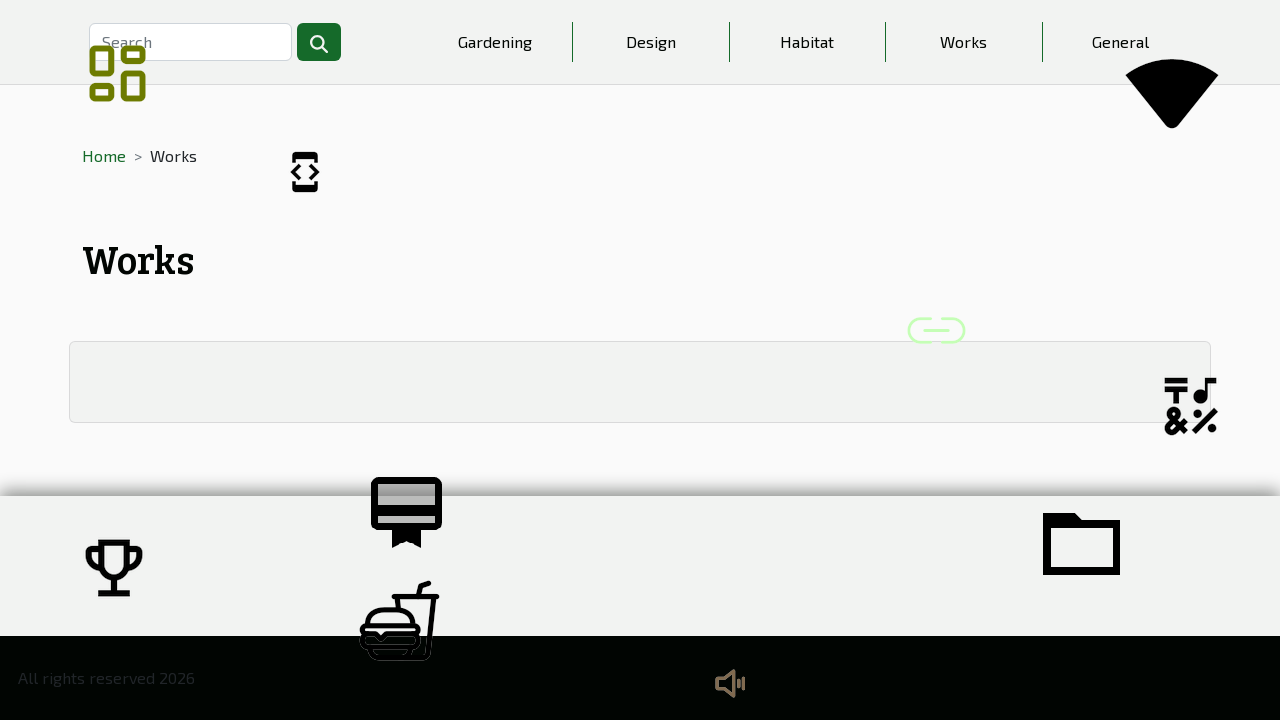 Image resolution: width=1280 pixels, height=720 pixels. I want to click on increase or maximize volume, so click(729, 683).